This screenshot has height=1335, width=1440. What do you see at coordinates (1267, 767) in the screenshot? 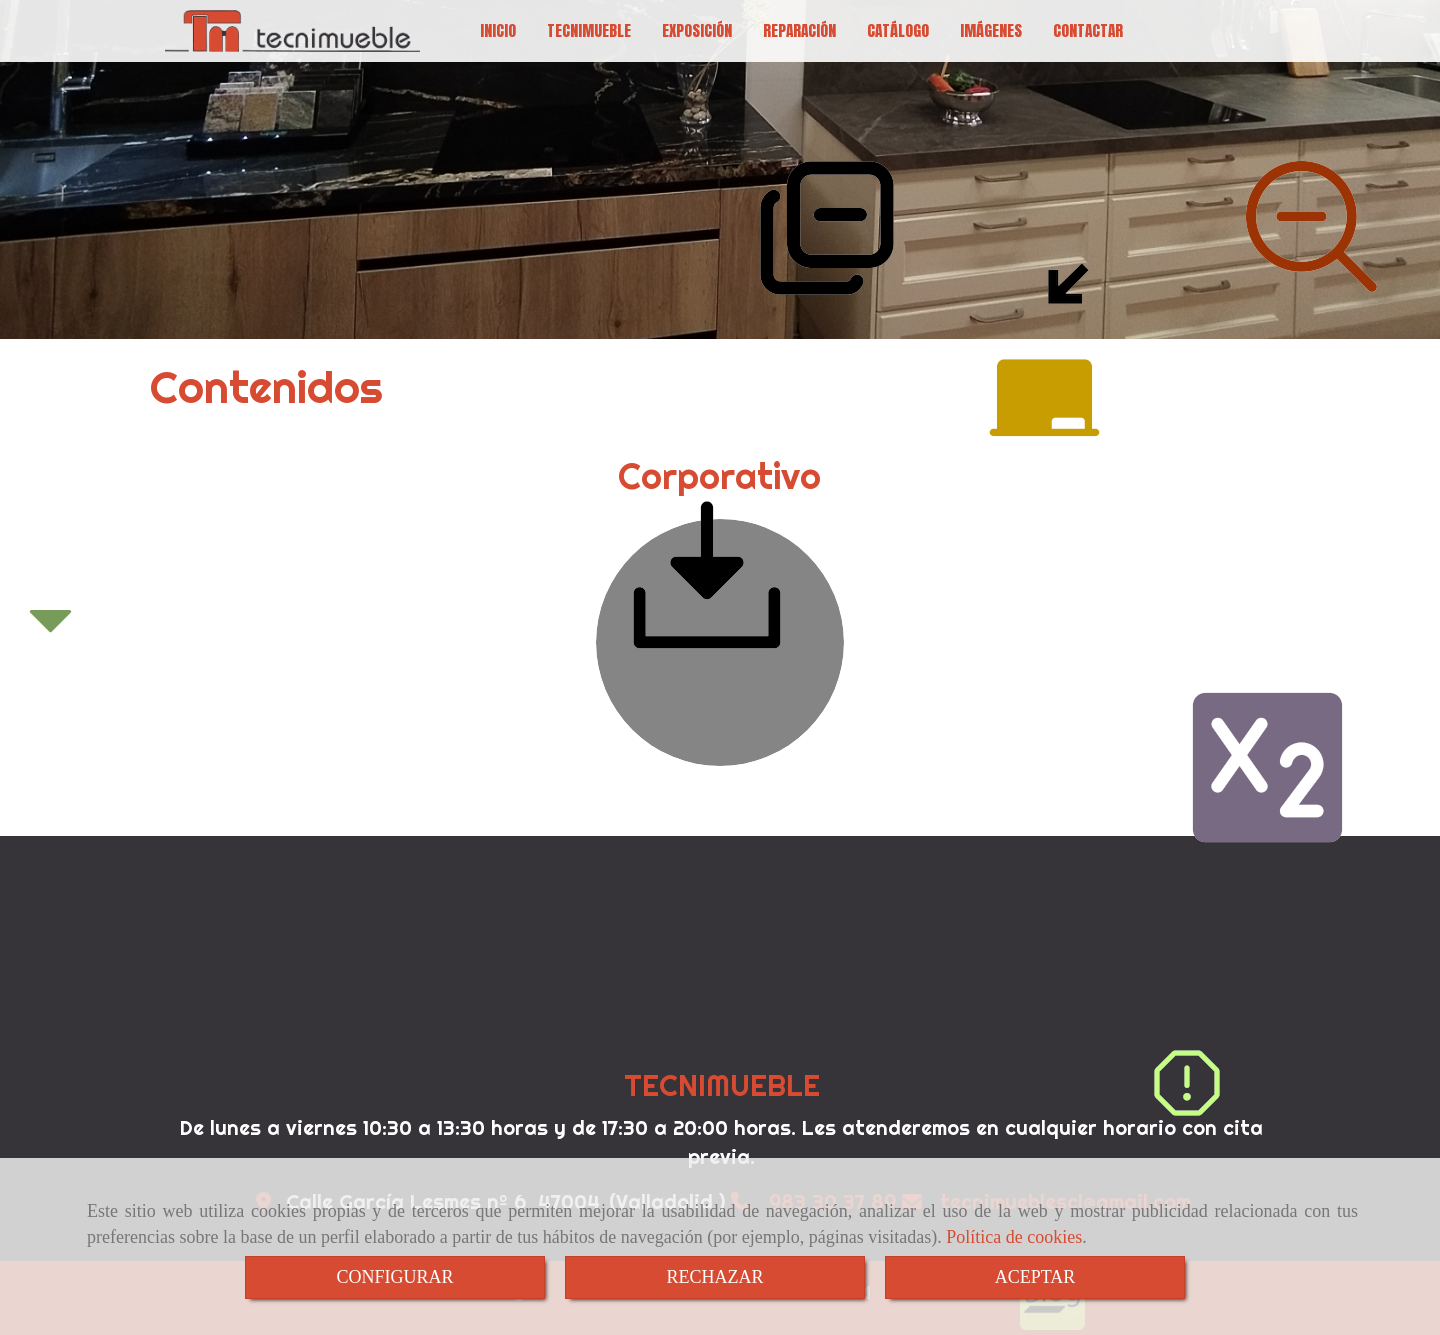
I see `format text as subscript` at bounding box center [1267, 767].